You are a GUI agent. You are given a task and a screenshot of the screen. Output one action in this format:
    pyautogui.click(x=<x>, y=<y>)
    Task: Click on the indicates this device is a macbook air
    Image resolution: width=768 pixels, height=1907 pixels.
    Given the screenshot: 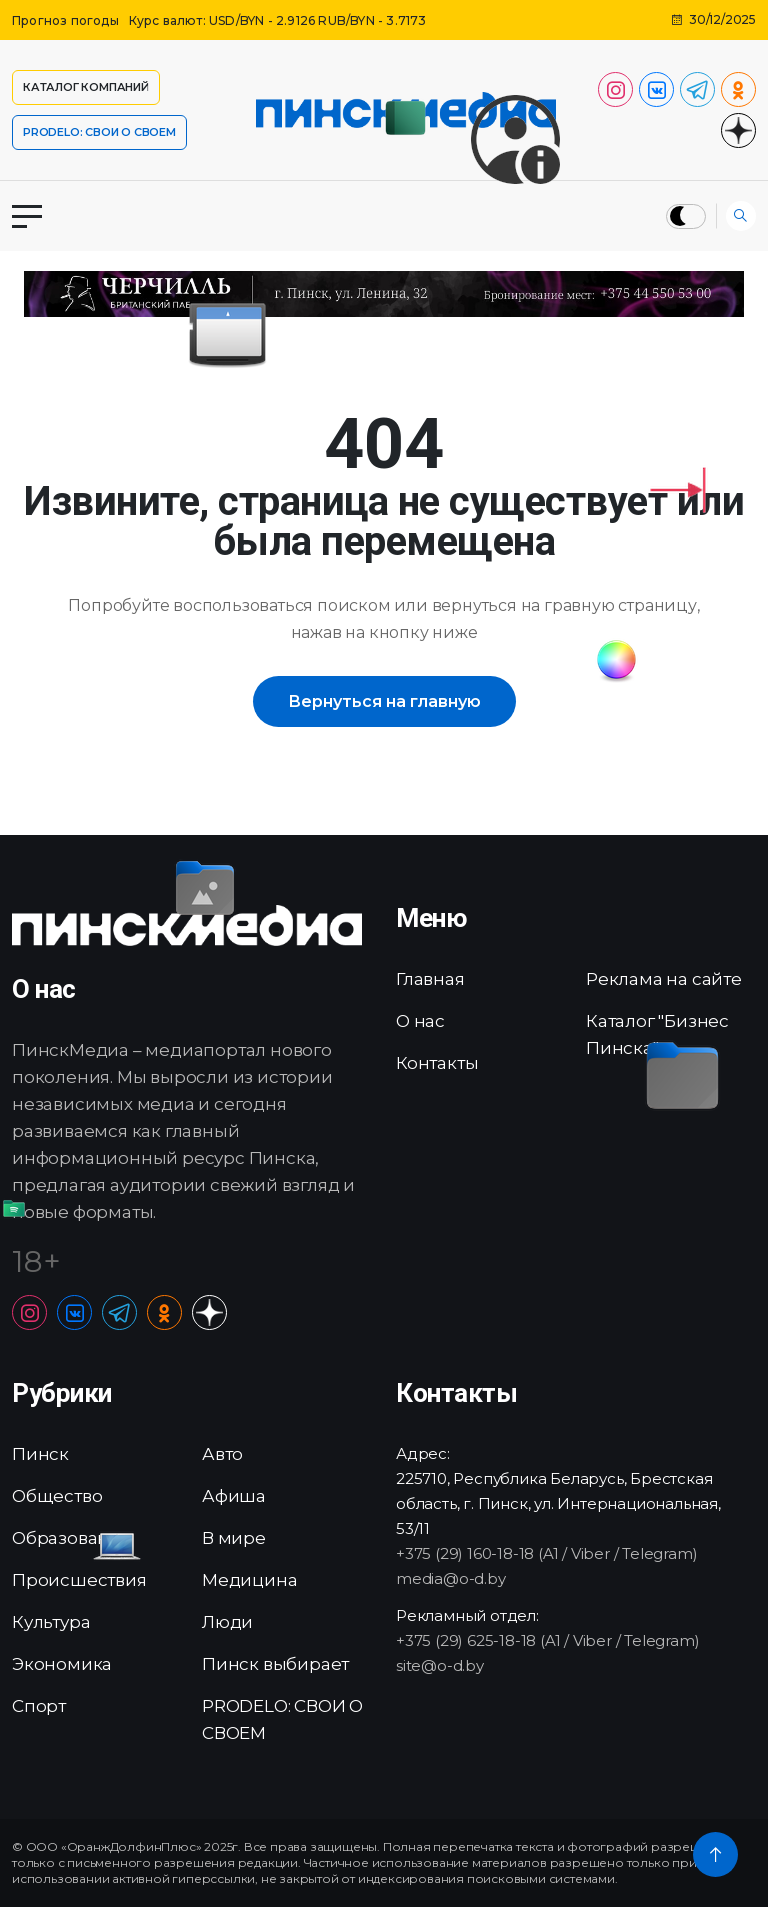 What is the action you would take?
    pyautogui.click(x=117, y=1544)
    